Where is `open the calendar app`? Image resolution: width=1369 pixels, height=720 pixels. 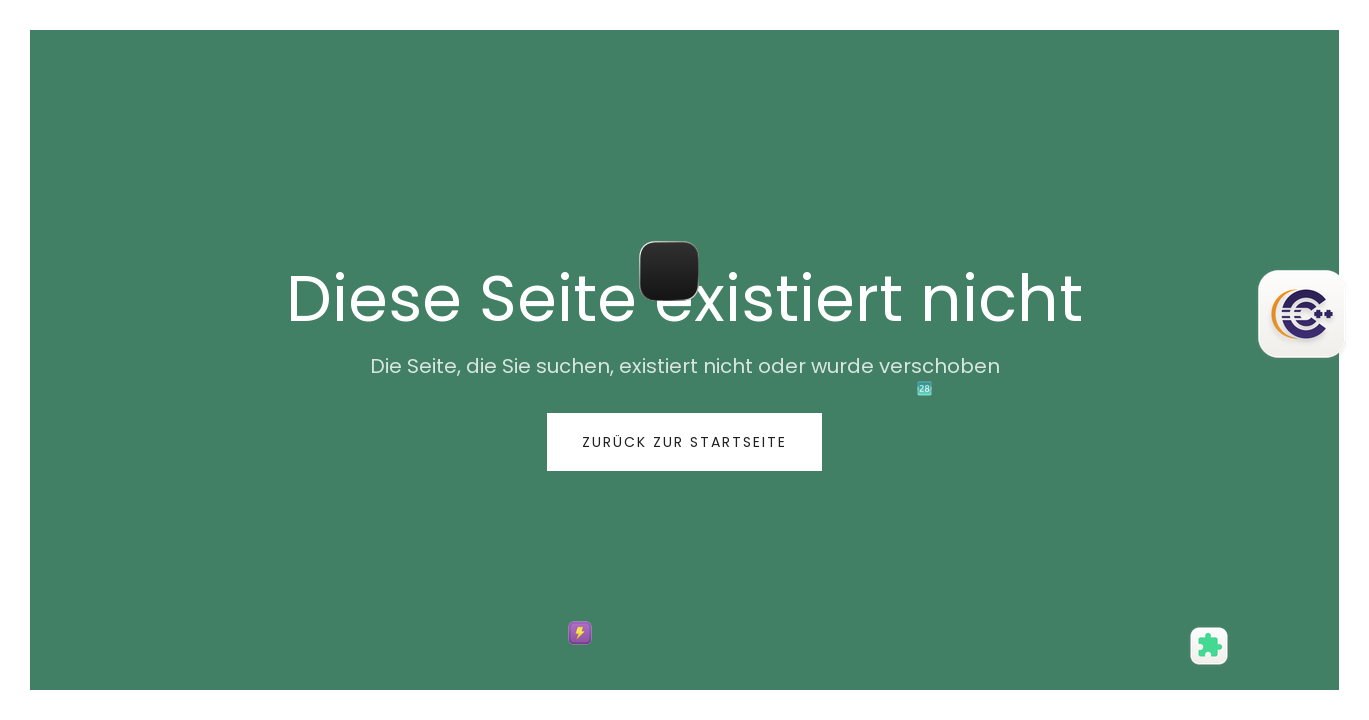 open the calendar app is located at coordinates (924, 388).